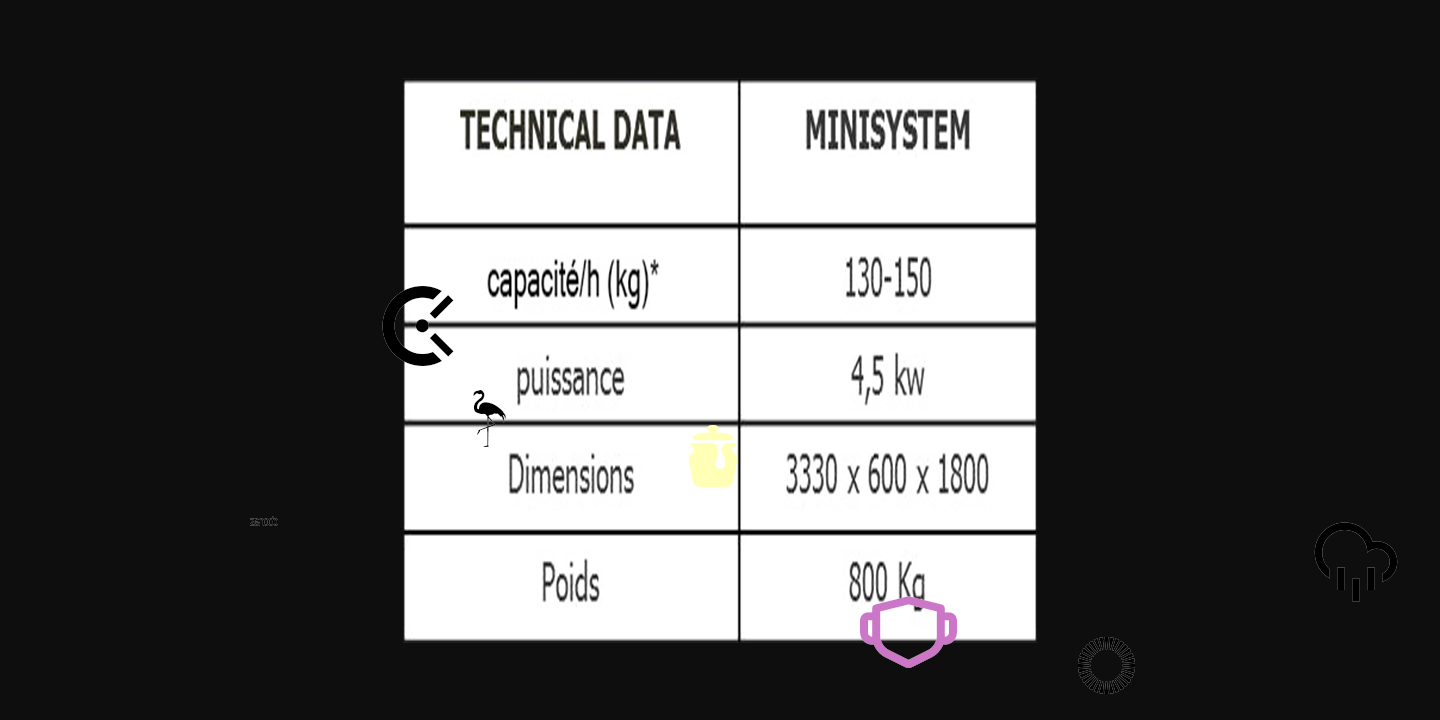 Image resolution: width=1440 pixels, height=720 pixels. What do you see at coordinates (418, 326) in the screenshot?
I see `open clockify time tracking app` at bounding box center [418, 326].